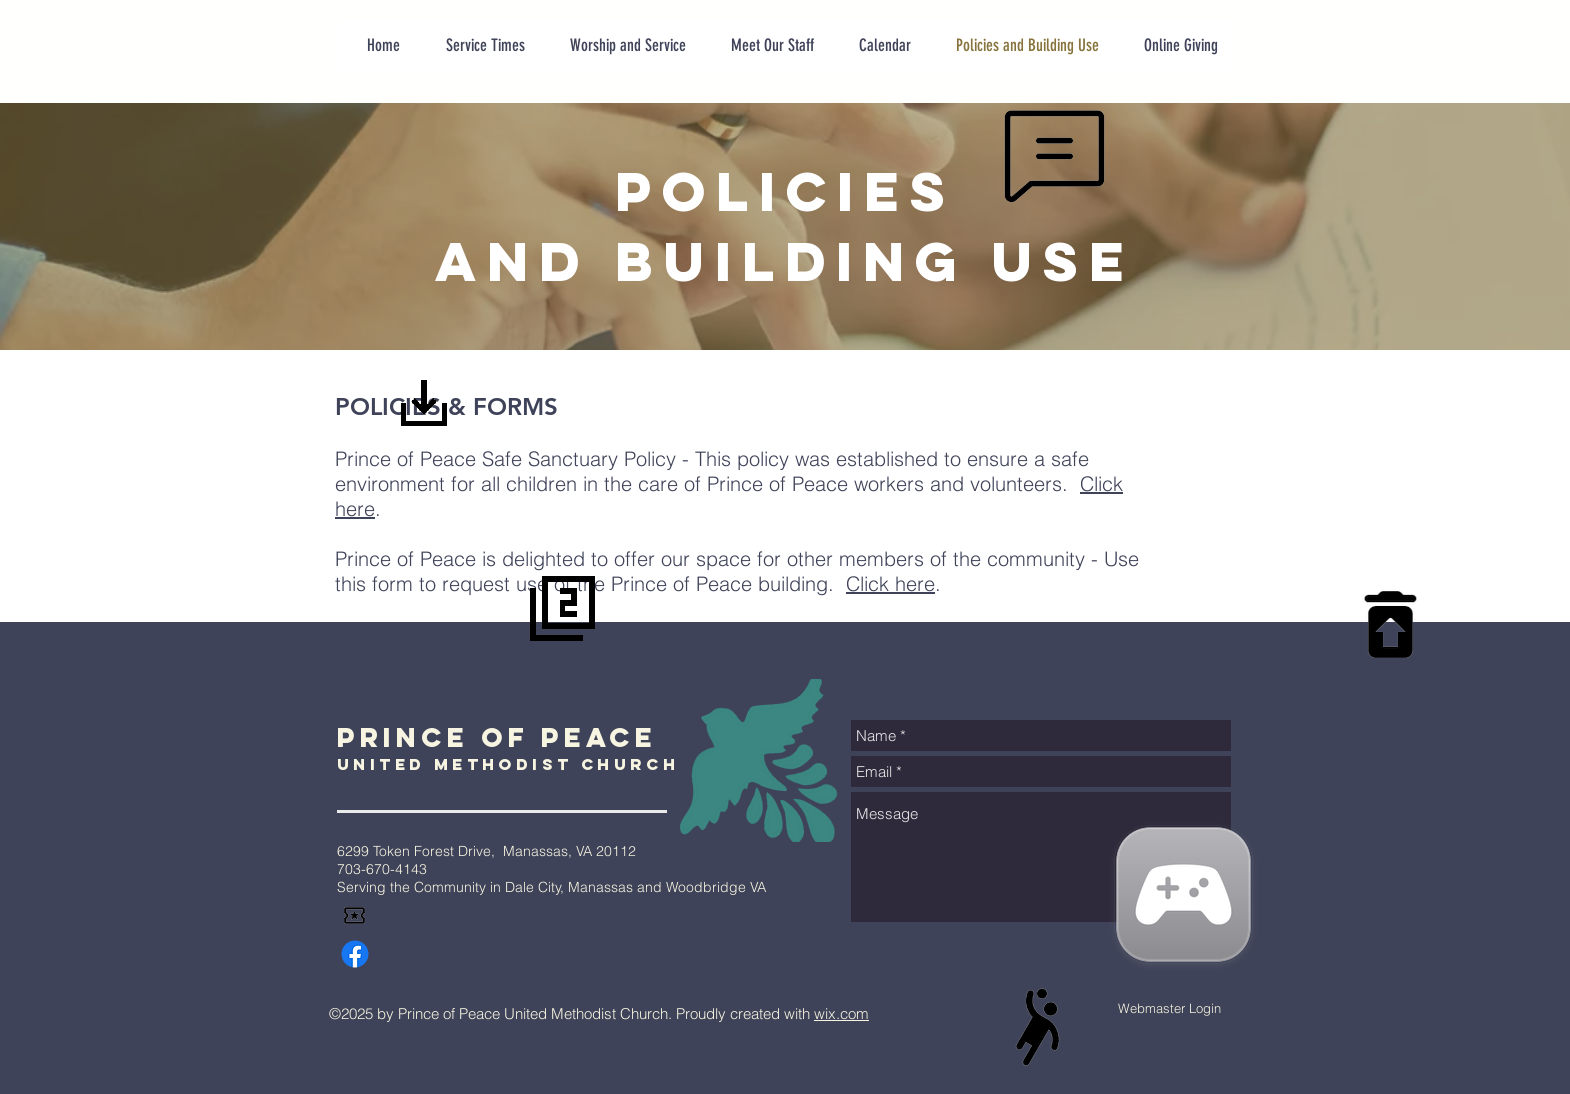 This screenshot has width=1570, height=1094. Describe the element at coordinates (562, 608) in the screenshot. I see `select or apply filter number 2` at that location.